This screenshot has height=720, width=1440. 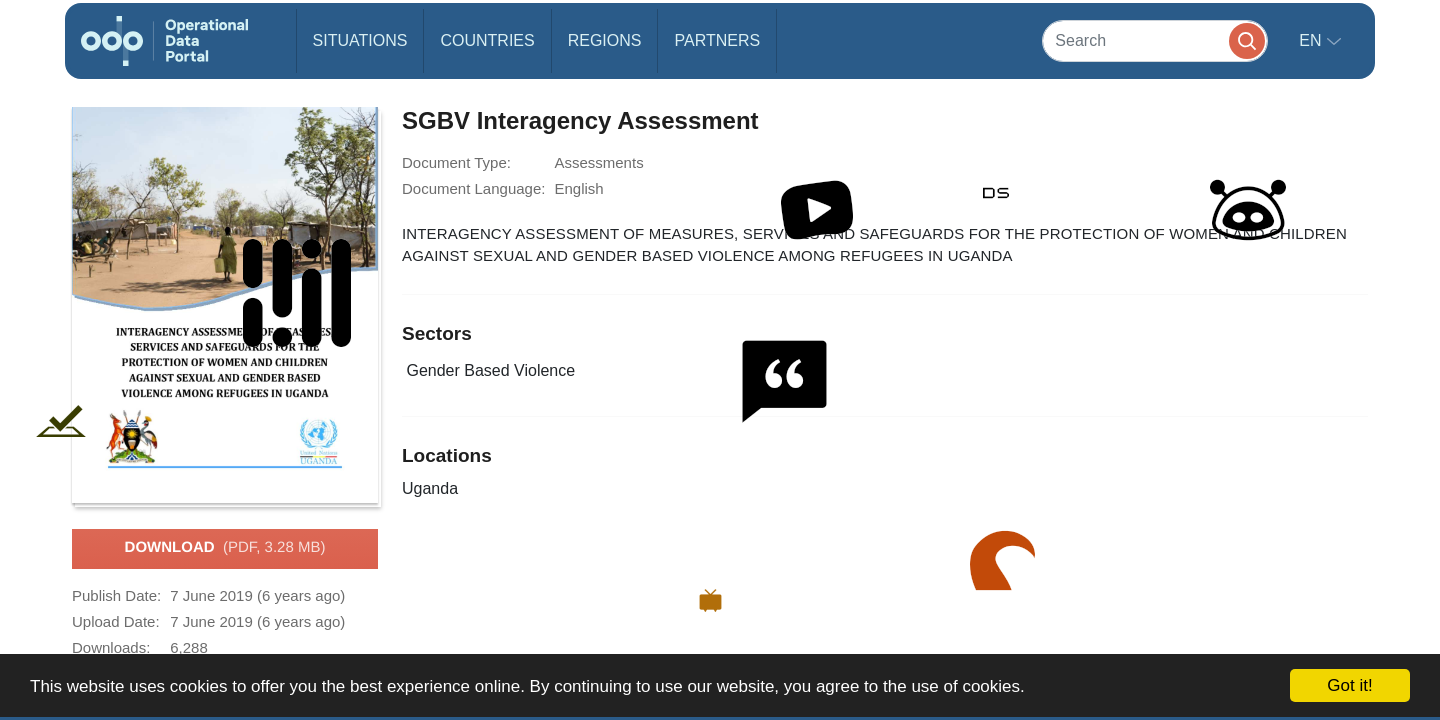 I want to click on alby browser extension logo, so click(x=1248, y=210).